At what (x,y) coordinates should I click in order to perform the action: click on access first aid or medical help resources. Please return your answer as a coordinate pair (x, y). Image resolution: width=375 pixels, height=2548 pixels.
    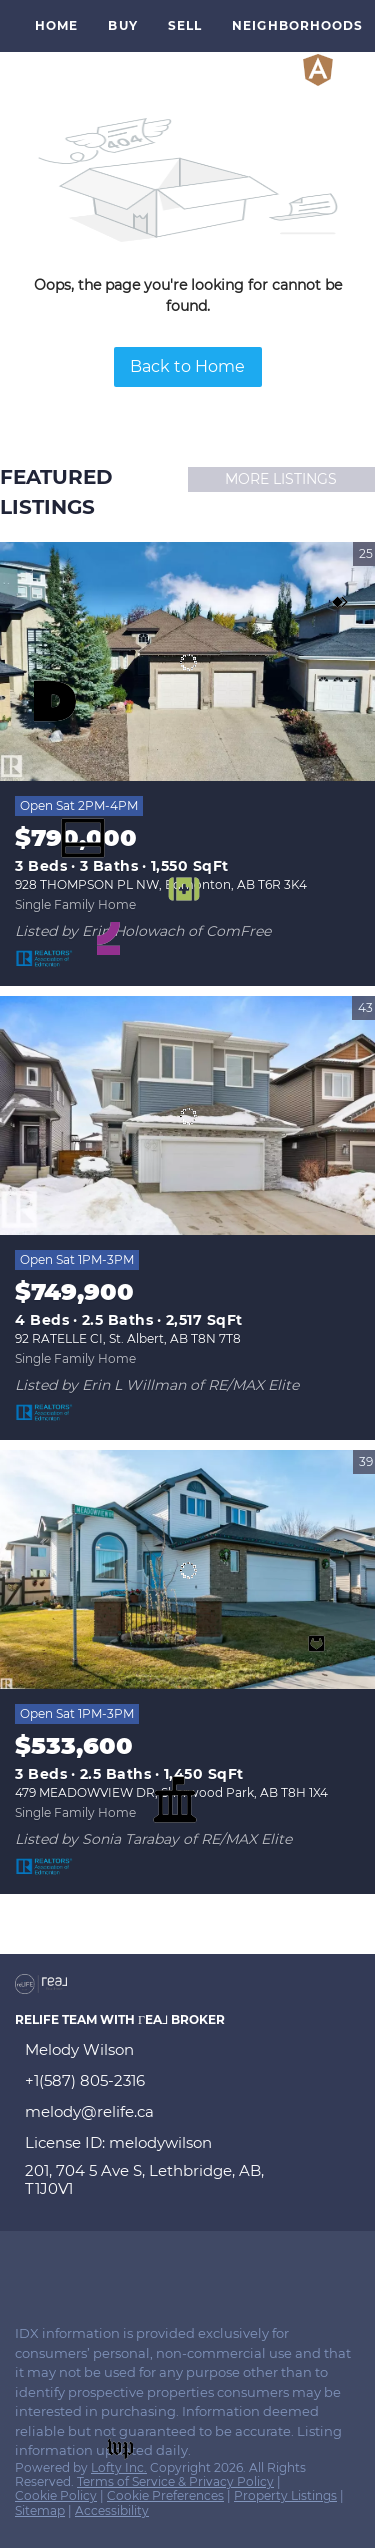
    Looking at the image, I should click on (184, 889).